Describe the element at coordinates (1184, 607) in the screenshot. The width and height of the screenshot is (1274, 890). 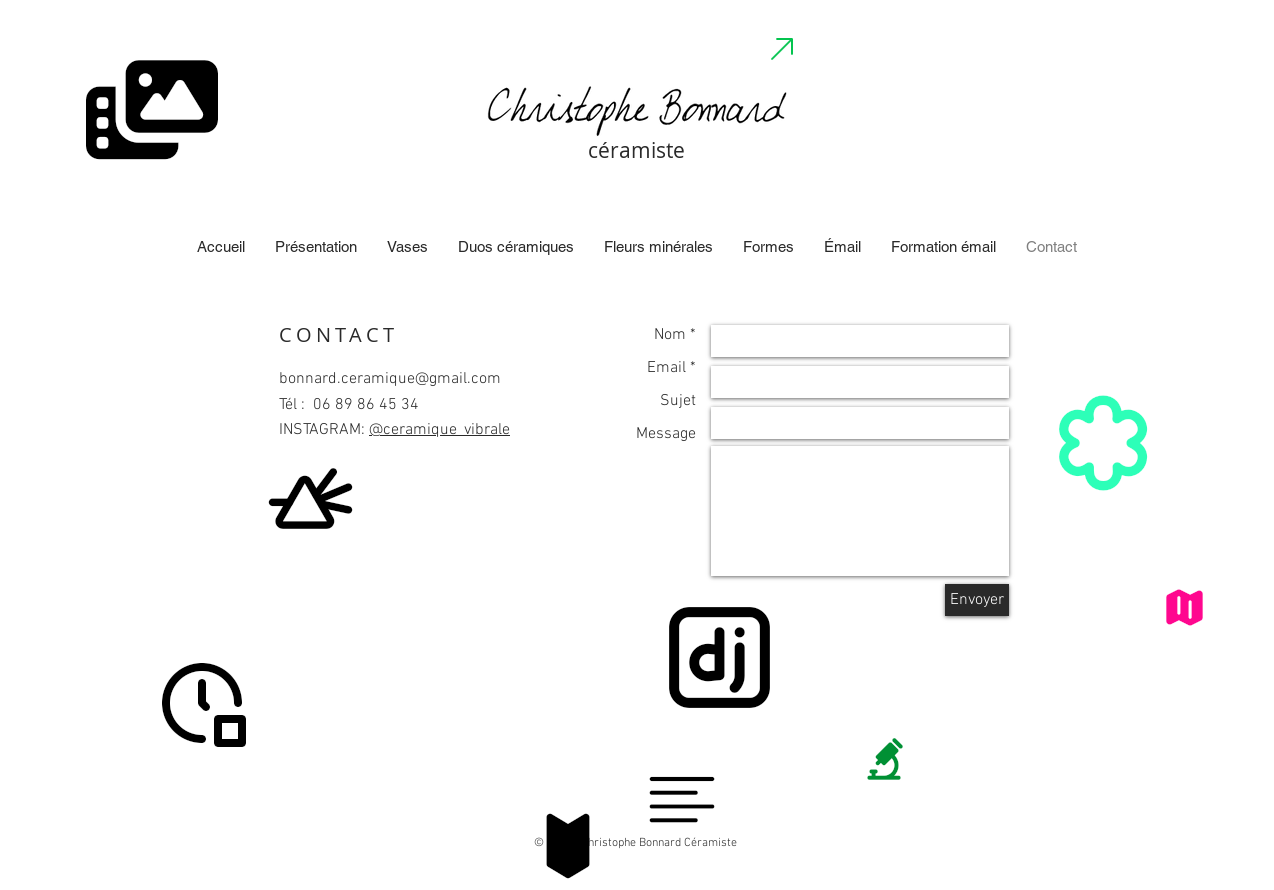
I see `view map or navigation` at that location.